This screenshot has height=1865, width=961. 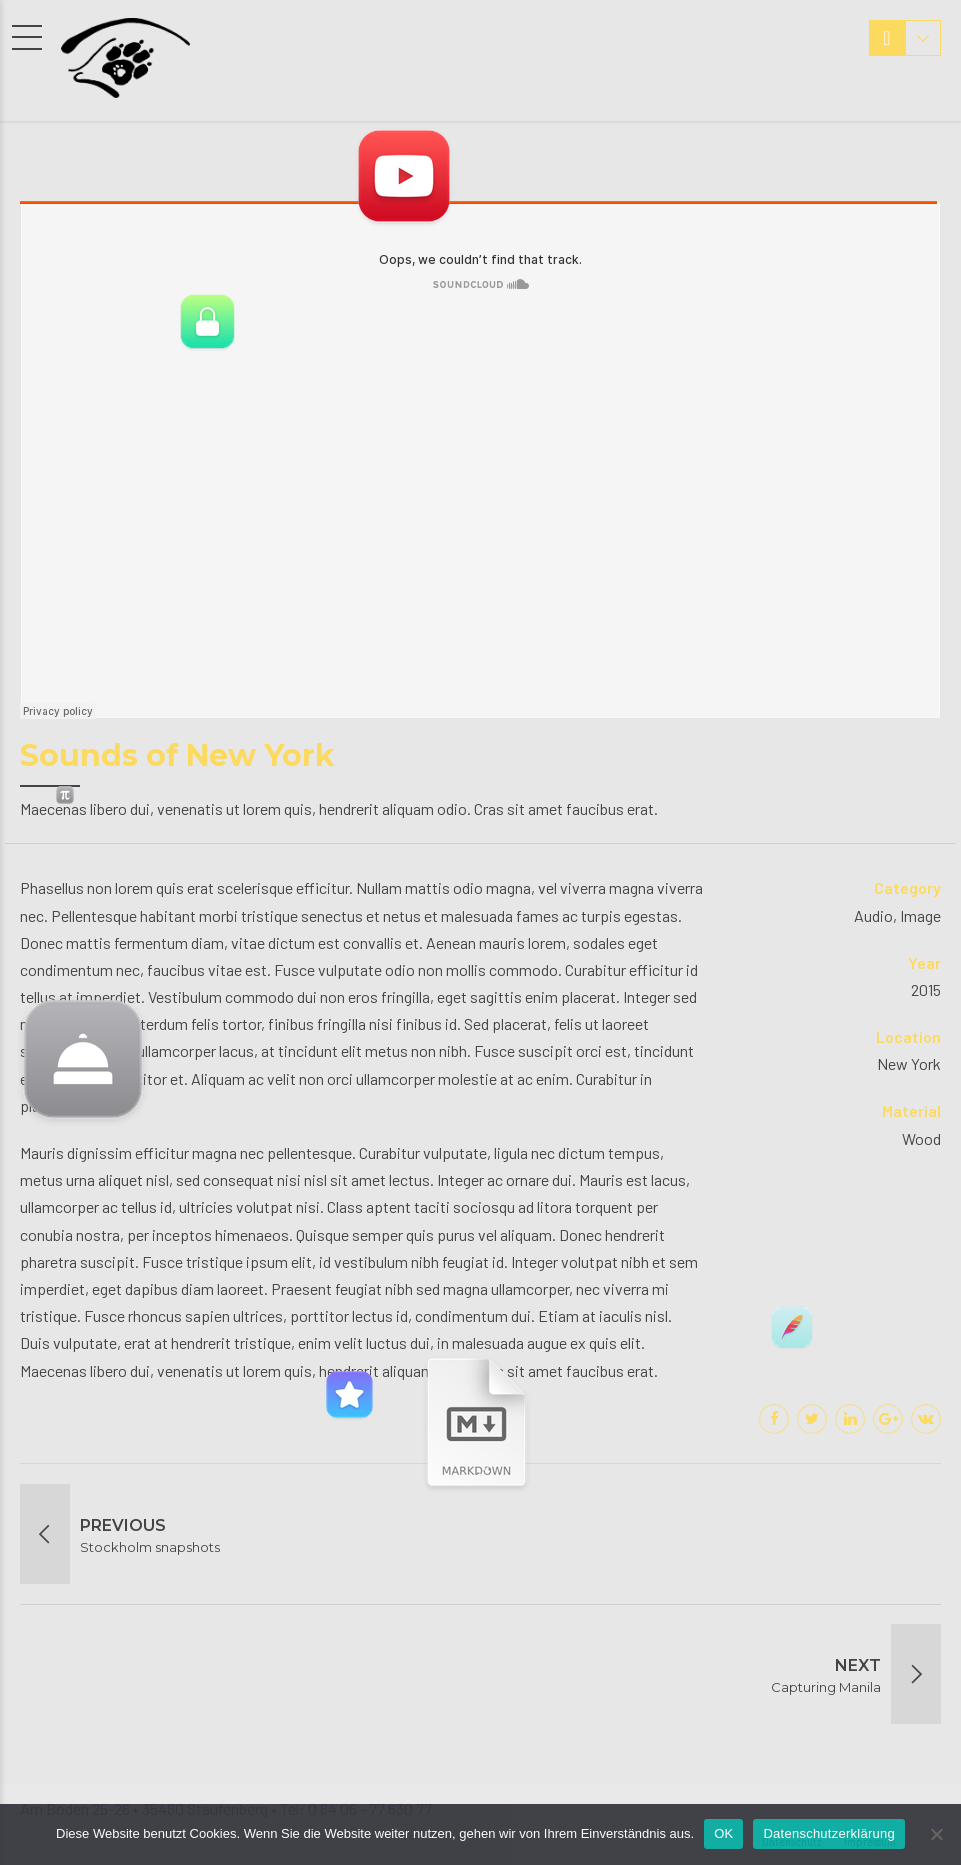 What do you see at coordinates (207, 321) in the screenshot?
I see `lock your screen` at bounding box center [207, 321].